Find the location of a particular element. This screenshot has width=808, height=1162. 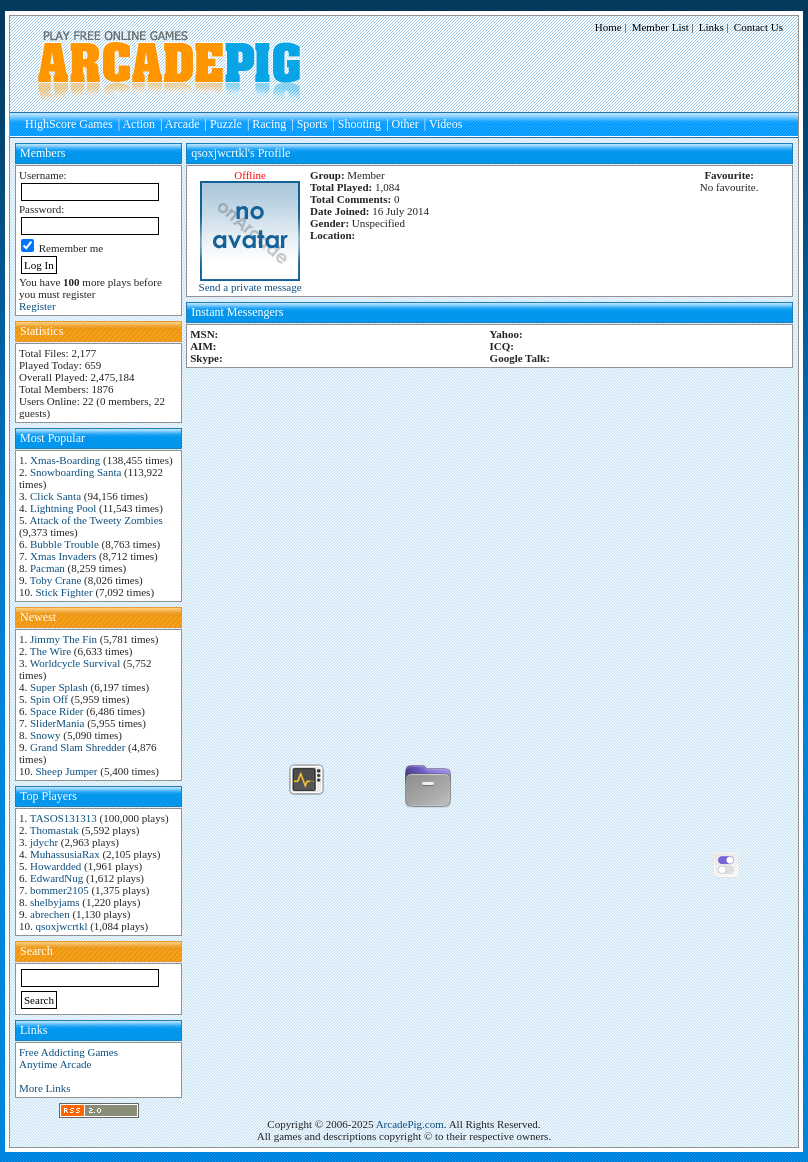

open system settings or preferences is located at coordinates (726, 865).